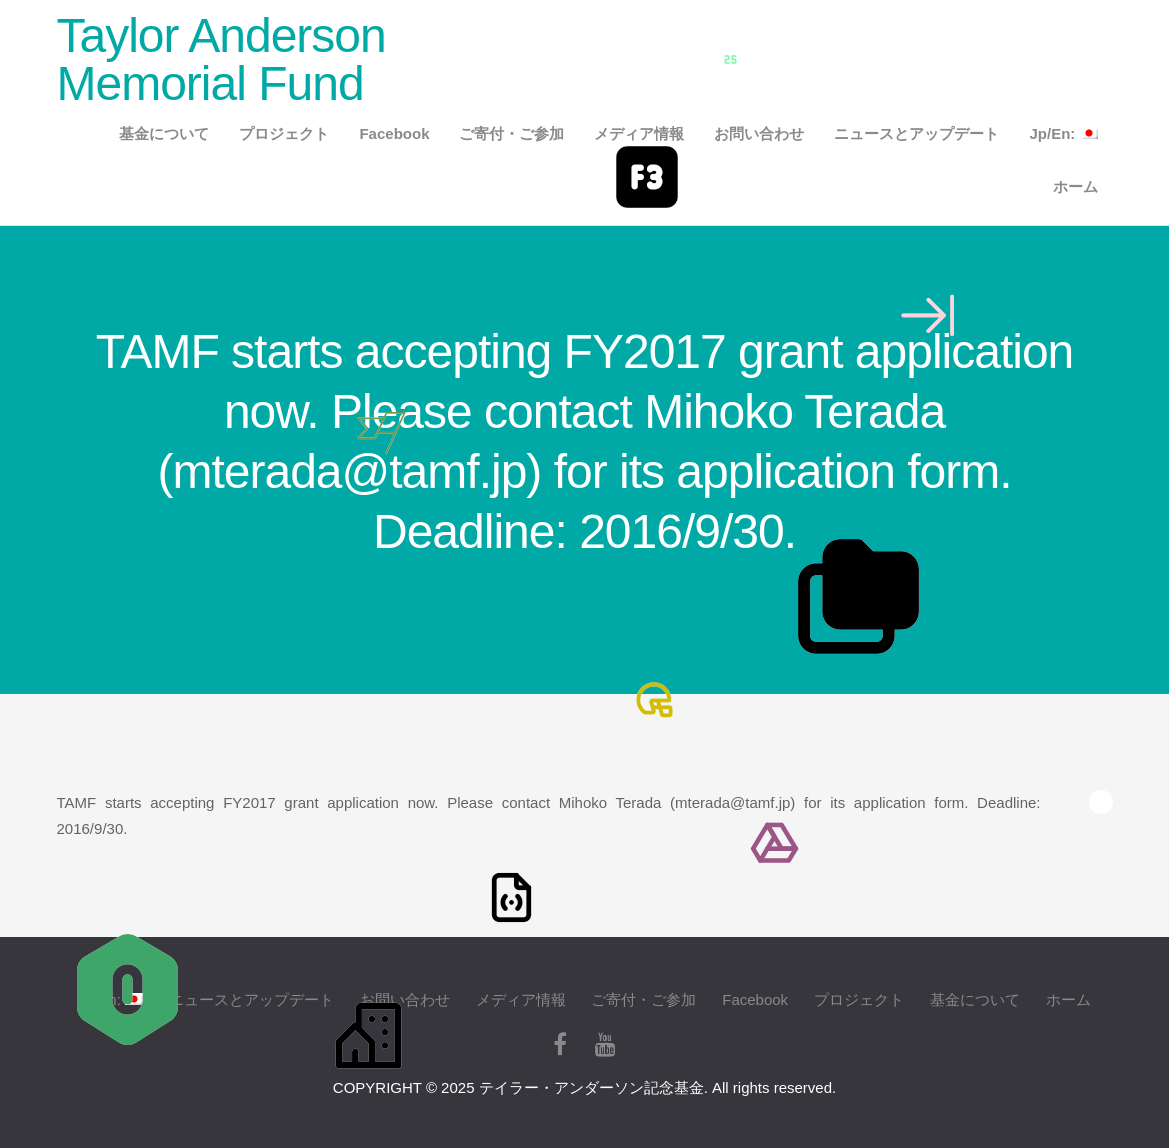 The width and height of the screenshot is (1169, 1148). I want to click on access football or sports content, so click(654, 700).